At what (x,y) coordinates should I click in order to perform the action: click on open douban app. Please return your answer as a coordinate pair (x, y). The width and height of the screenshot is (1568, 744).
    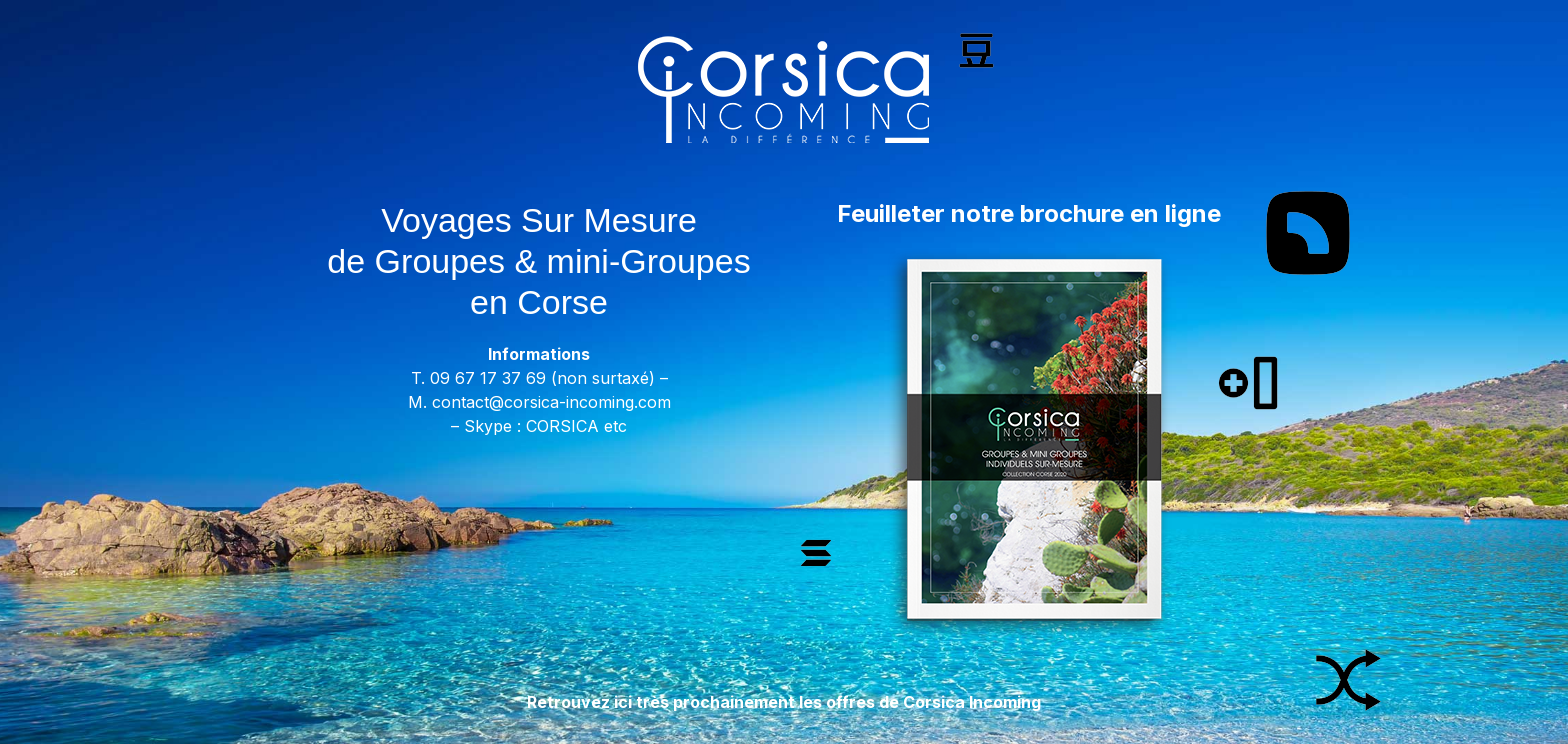
    Looking at the image, I should click on (976, 50).